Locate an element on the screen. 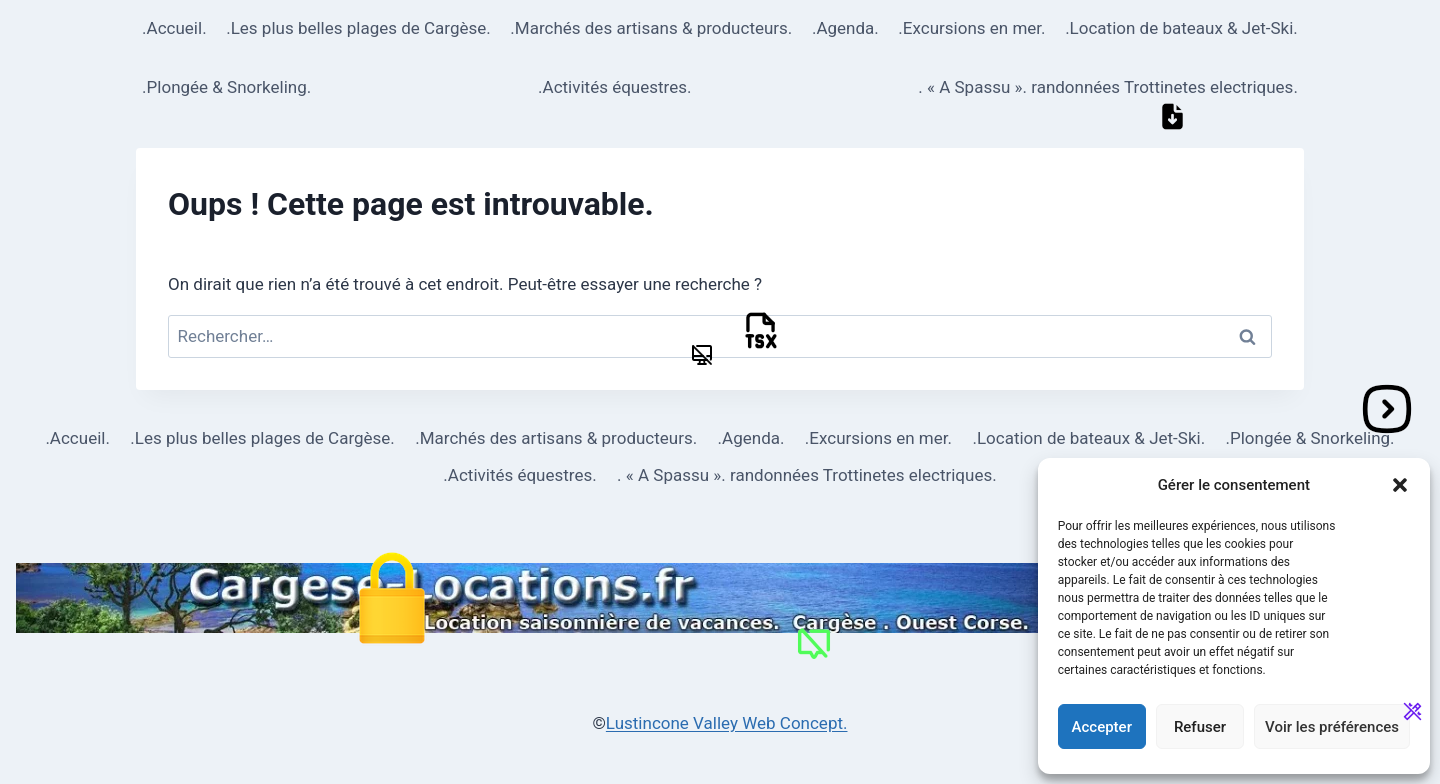  disable magic wand or auto-enhance feature is located at coordinates (1412, 711).